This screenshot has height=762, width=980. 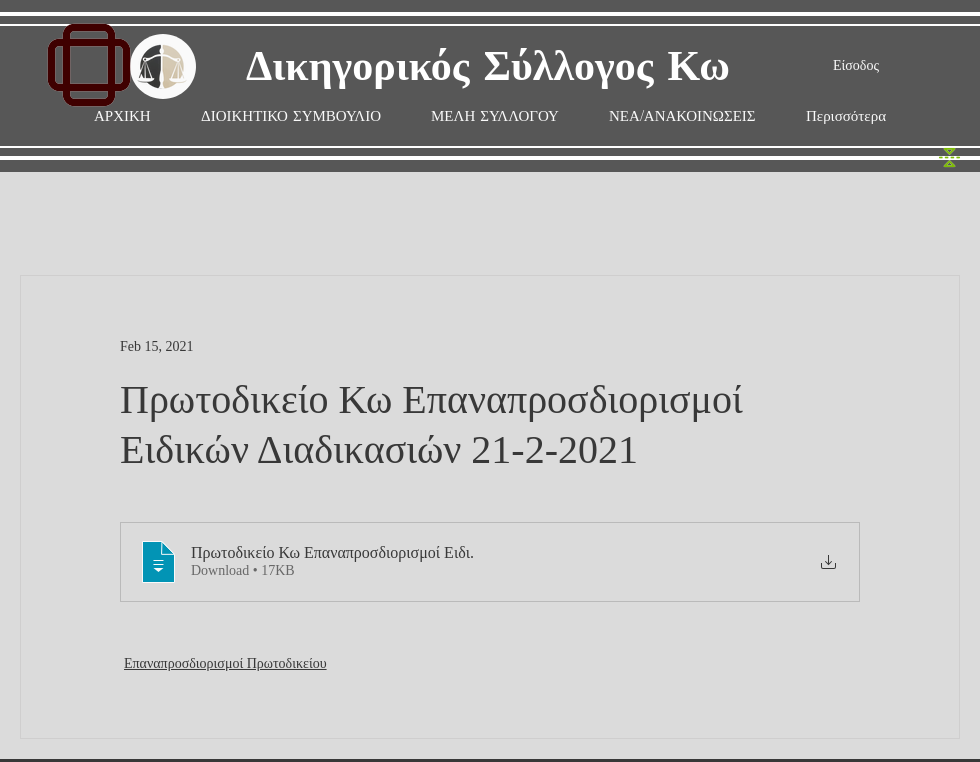 I want to click on flip image vertically, so click(x=949, y=157).